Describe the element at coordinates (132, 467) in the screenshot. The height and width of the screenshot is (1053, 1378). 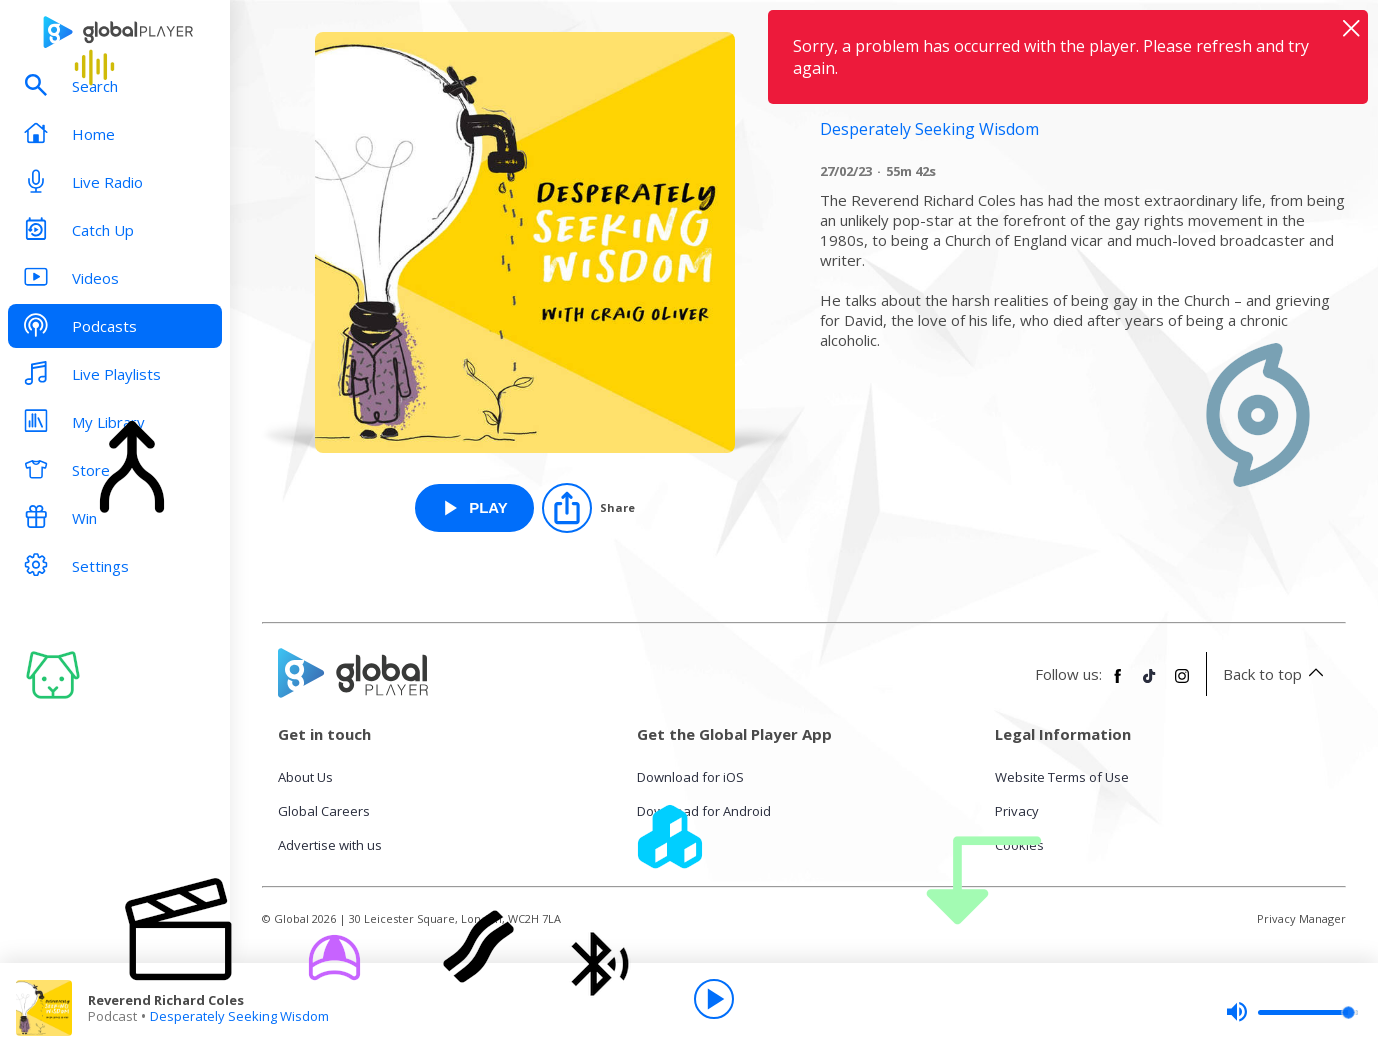
I see `merge branches or paths together` at that location.